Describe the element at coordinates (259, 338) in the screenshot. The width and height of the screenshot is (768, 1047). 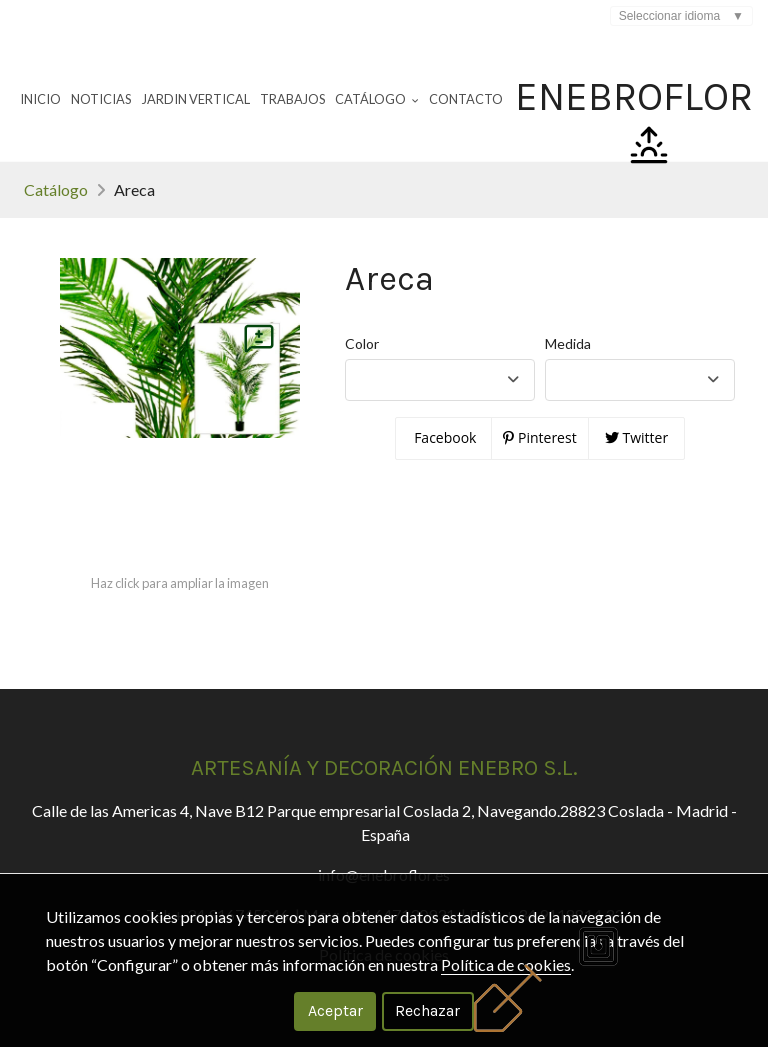
I see `compare or show differences between messages` at that location.